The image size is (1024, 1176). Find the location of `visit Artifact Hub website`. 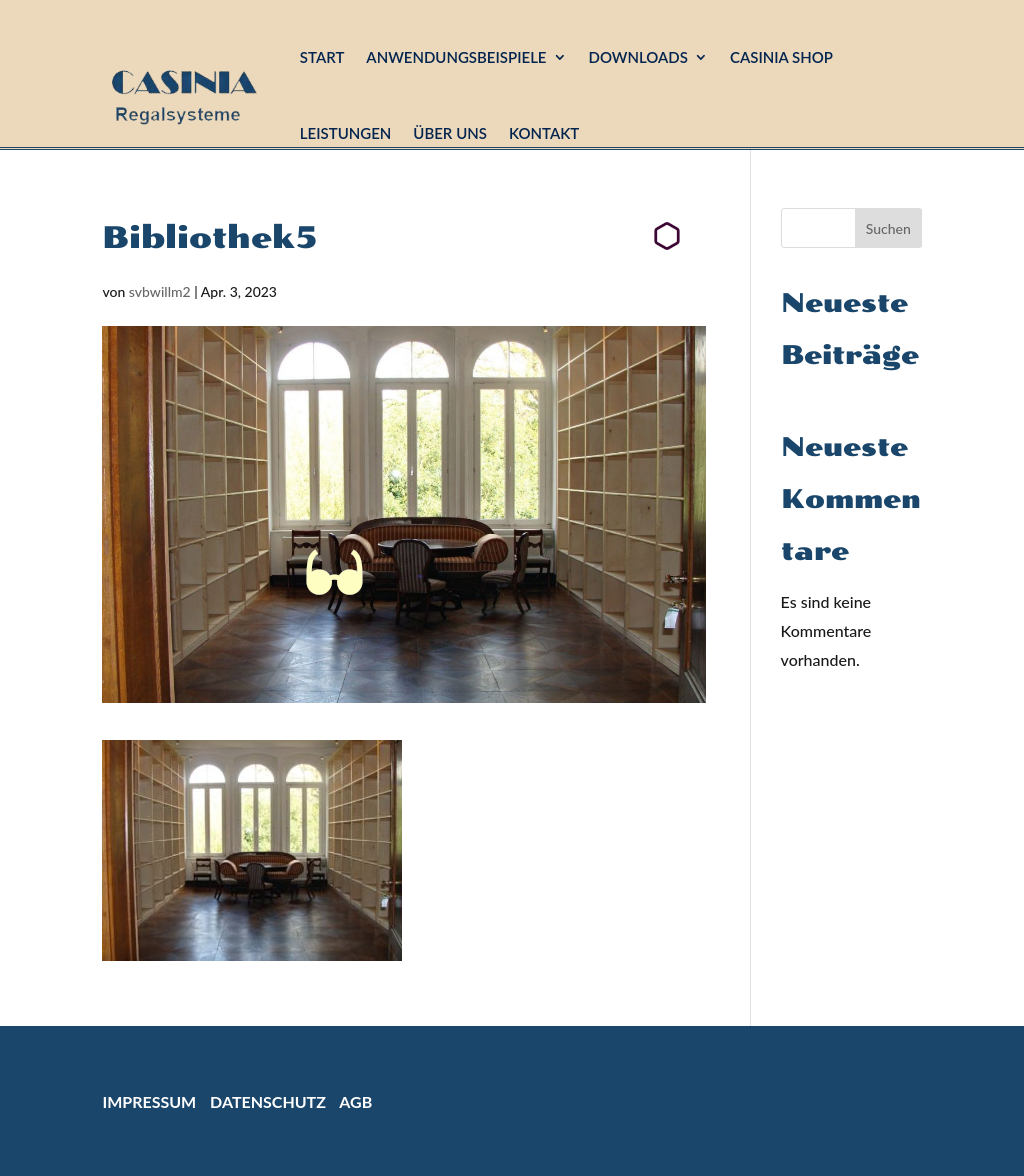

visit Artifact Hub website is located at coordinates (667, 236).